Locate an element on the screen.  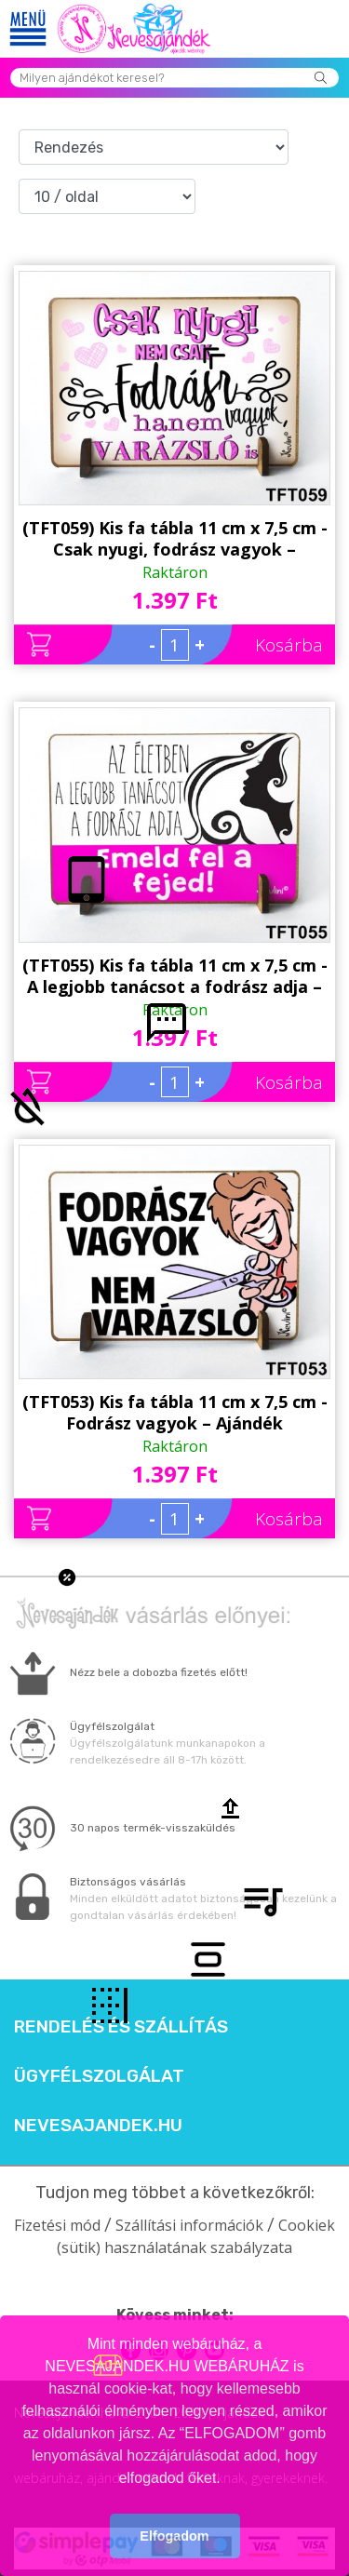
distribute elements evenly horizontally is located at coordinates (208, 1959).